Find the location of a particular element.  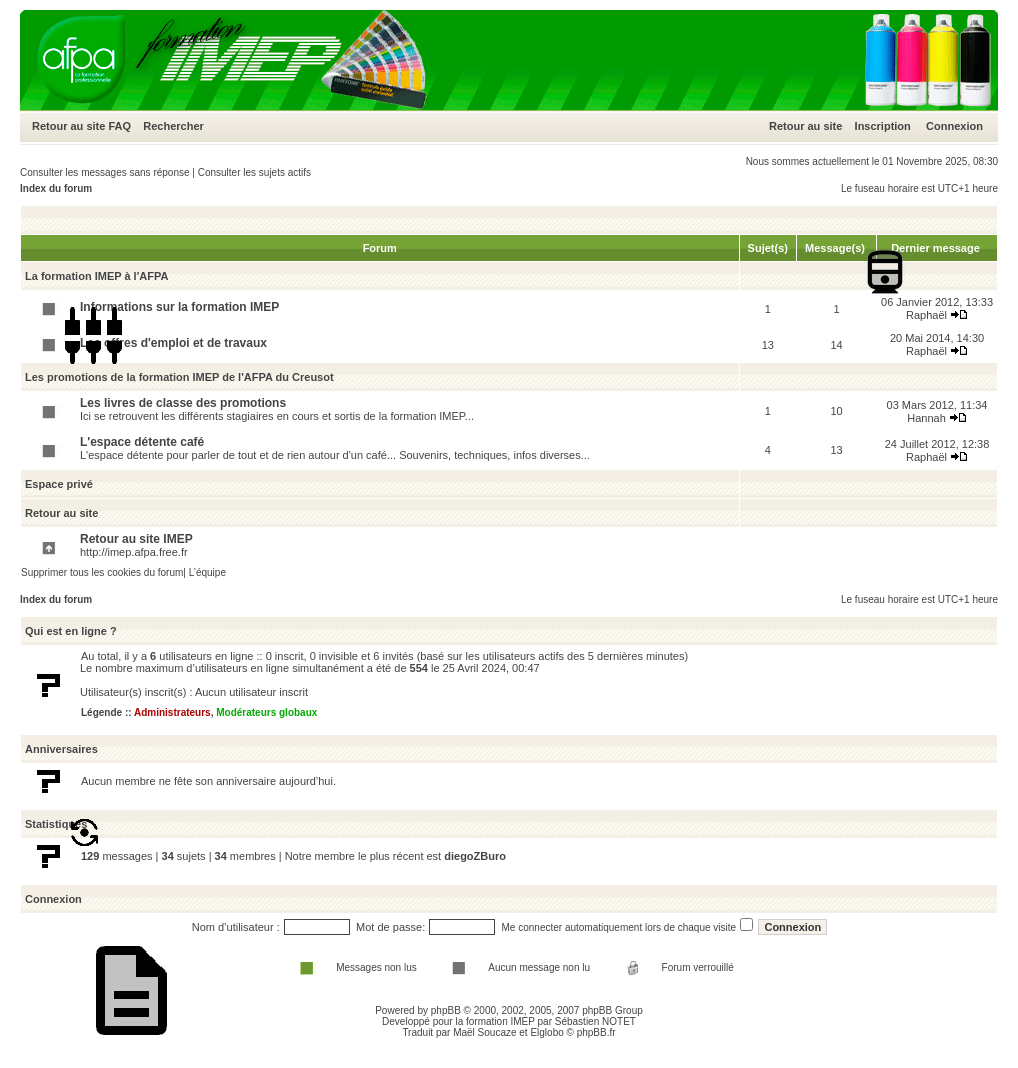

get directions to a railway or train station is located at coordinates (885, 274).